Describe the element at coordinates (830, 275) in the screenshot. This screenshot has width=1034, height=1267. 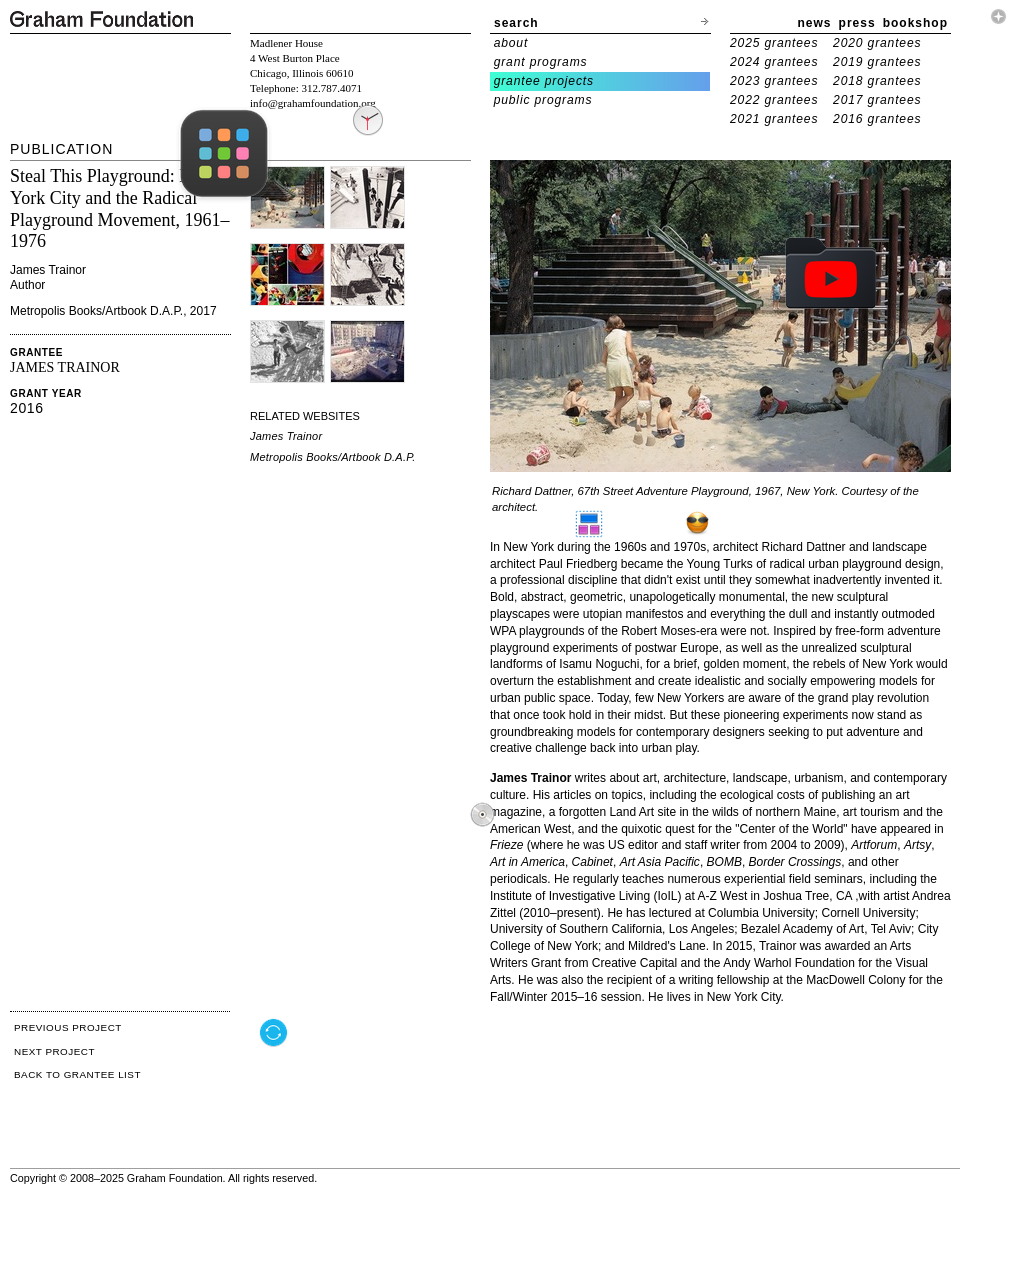
I see `open folder containing youtube downloads` at that location.